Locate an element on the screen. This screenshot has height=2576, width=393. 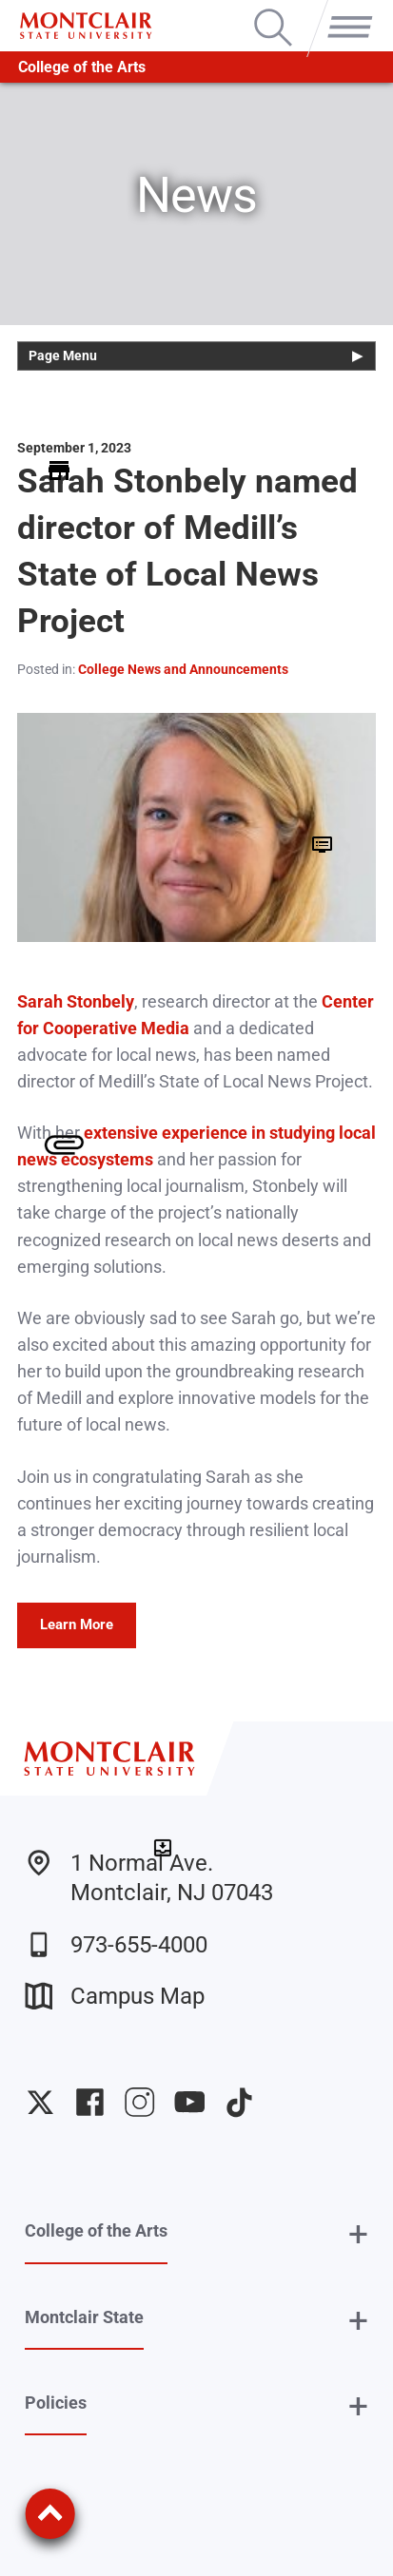
access DVR or recorded content is located at coordinates (322, 844).